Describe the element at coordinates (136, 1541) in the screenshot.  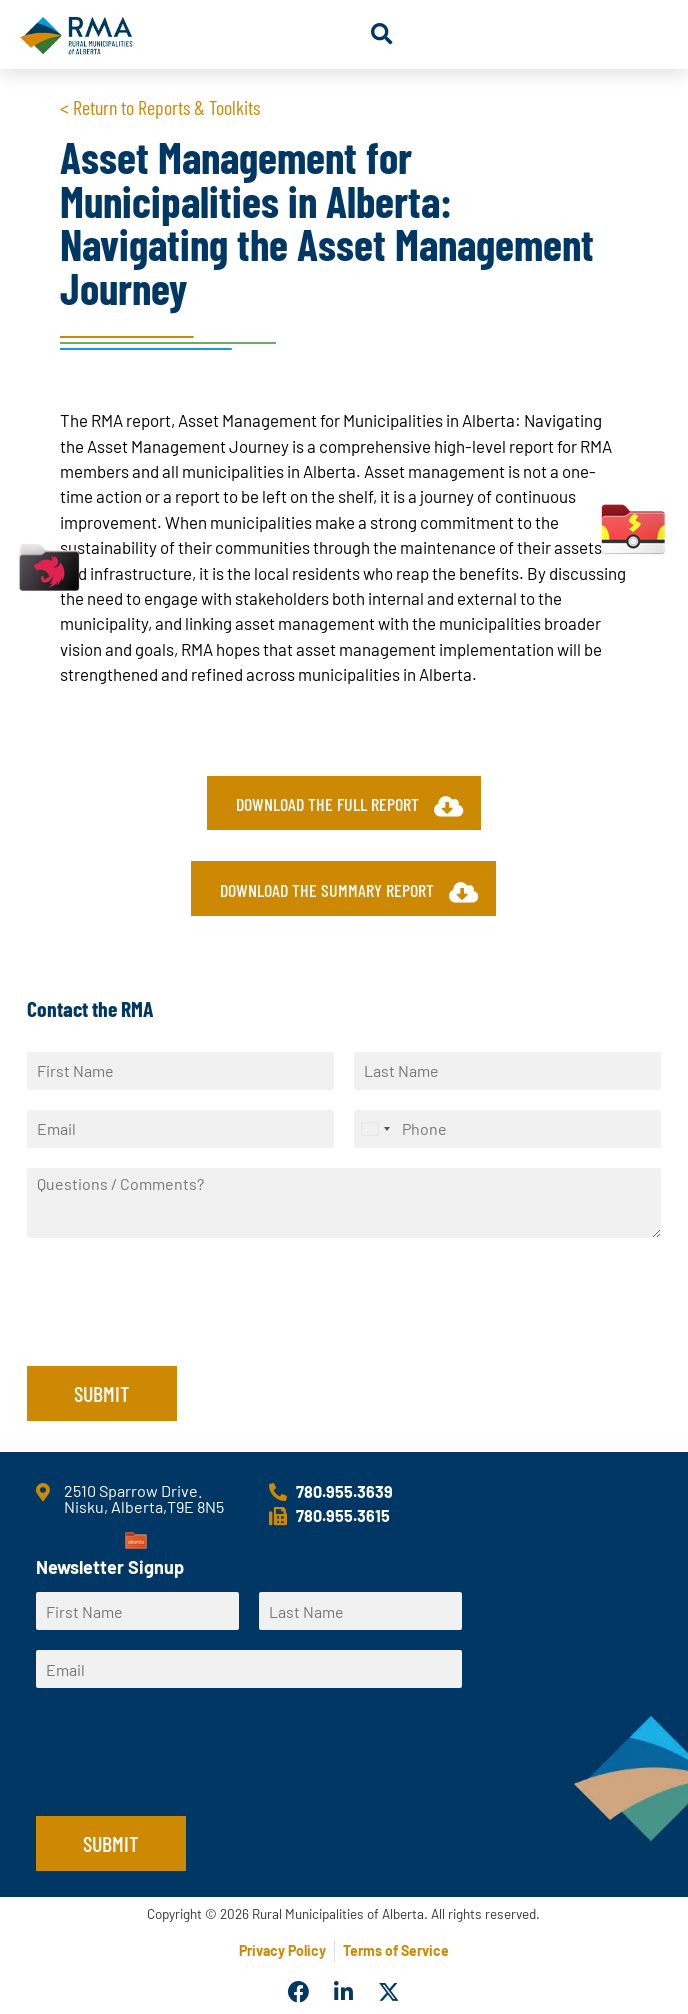
I see `open ubuntu-related files folder` at that location.